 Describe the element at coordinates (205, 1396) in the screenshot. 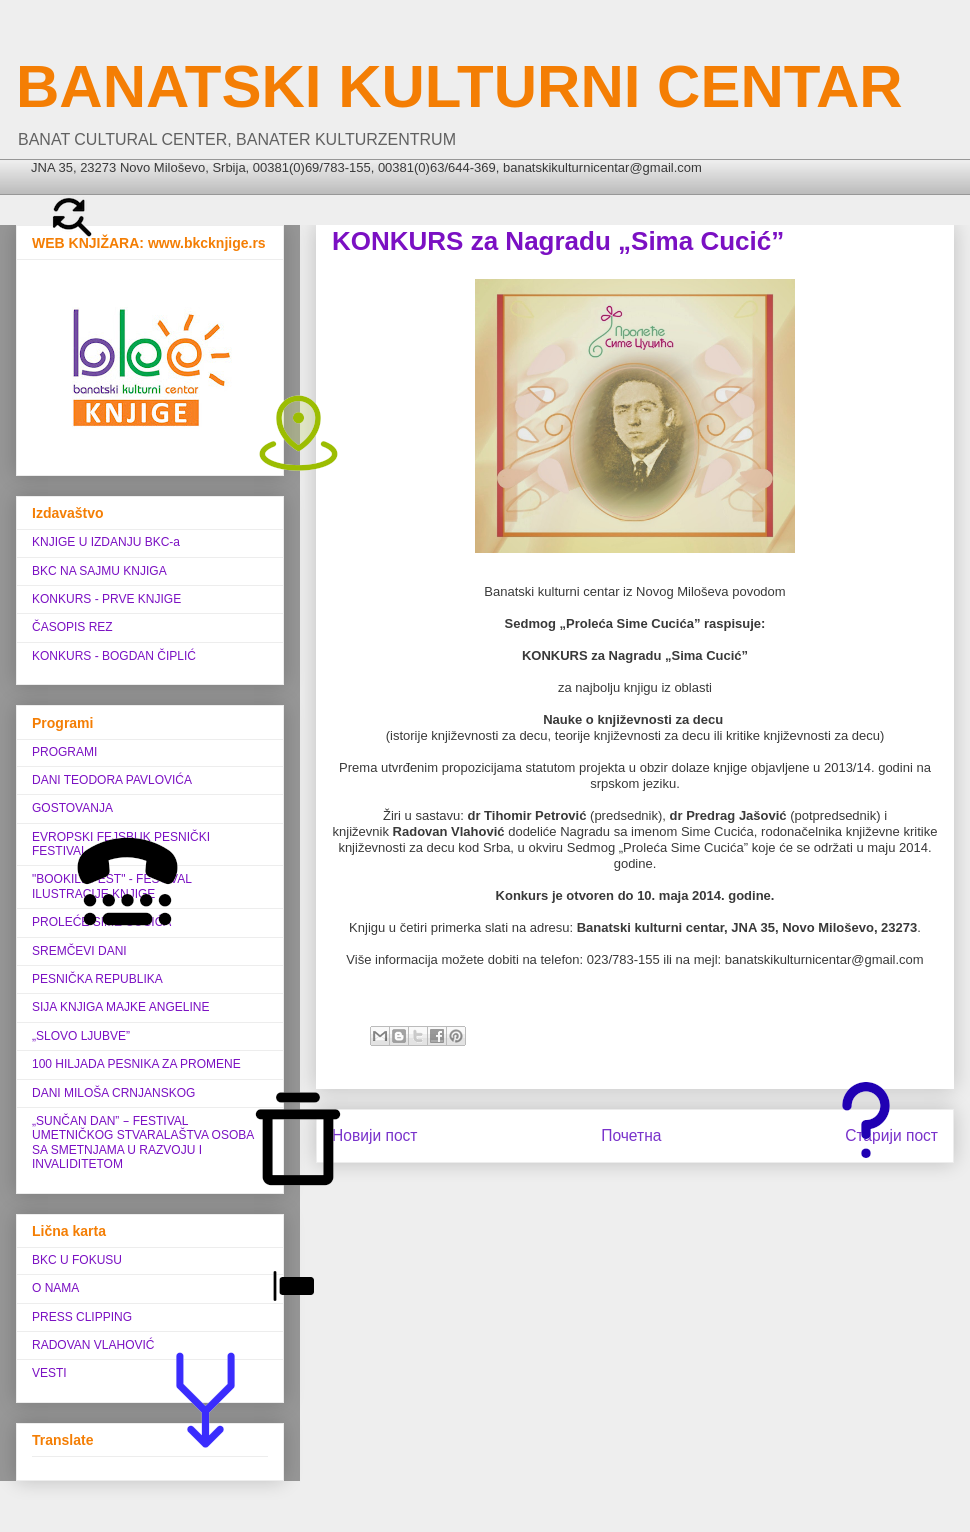

I see `merge selected items or branches` at that location.